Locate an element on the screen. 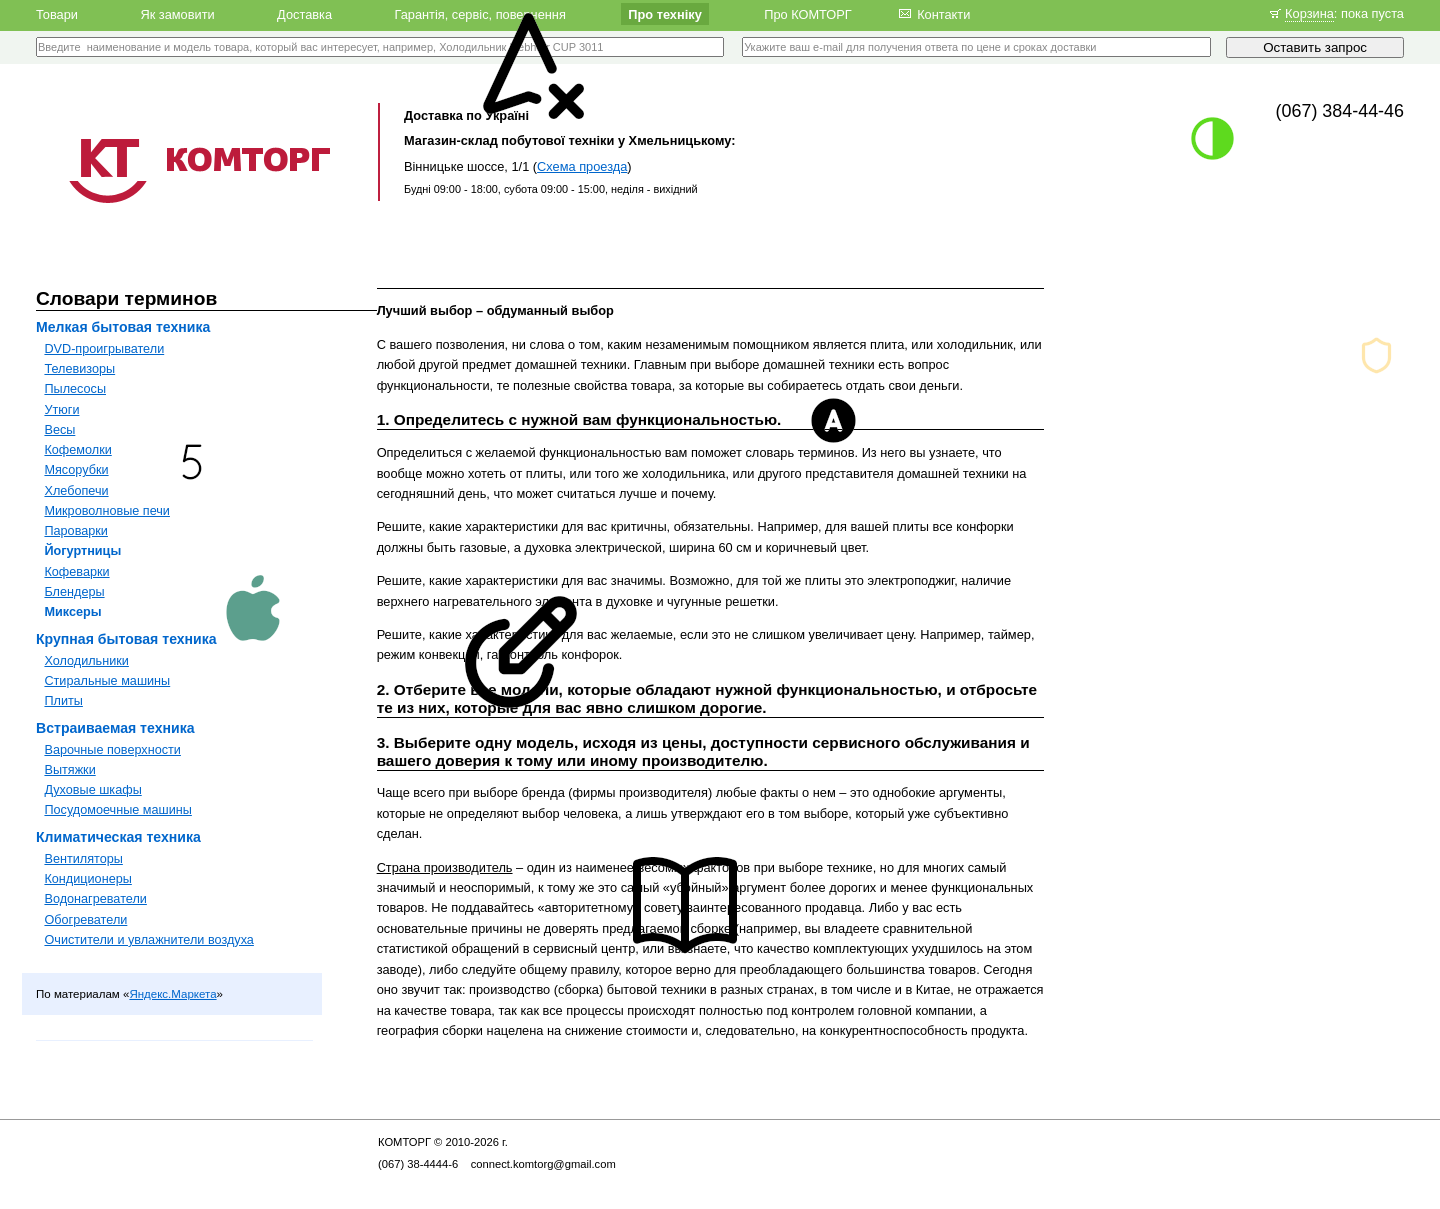 This screenshot has height=1209, width=1440. access security settings is located at coordinates (1376, 355).